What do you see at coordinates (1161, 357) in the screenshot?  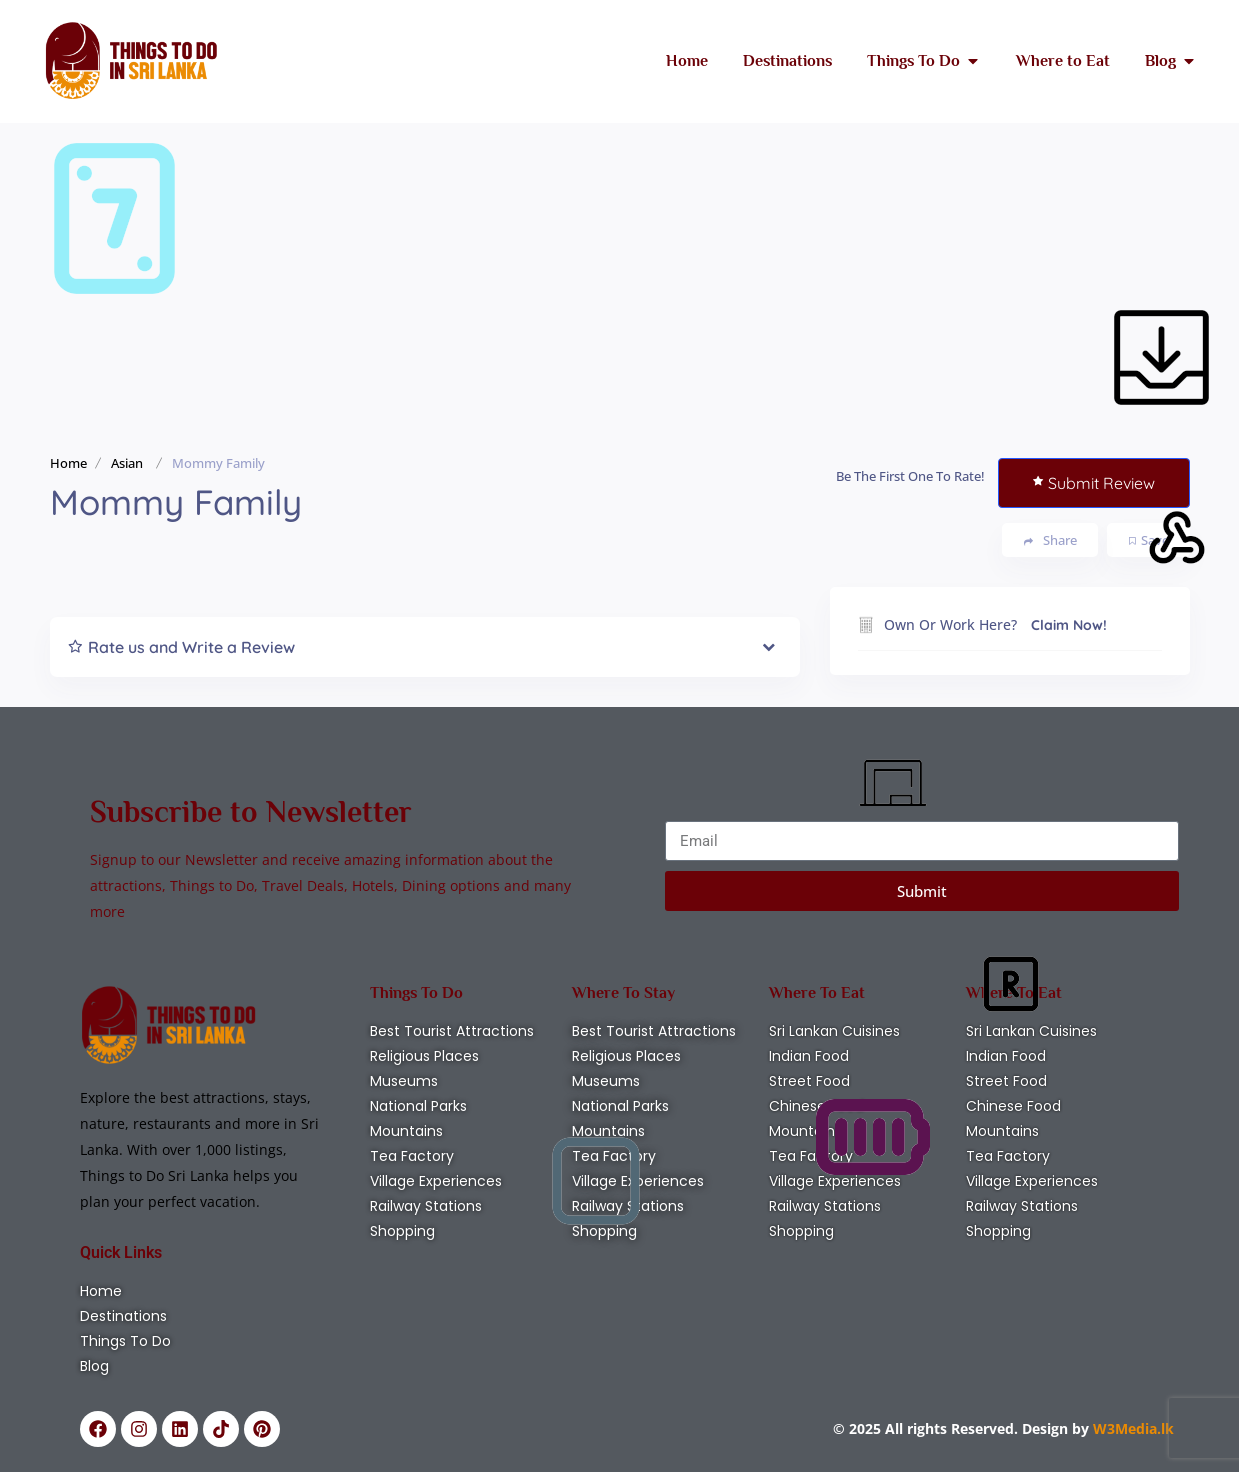 I see `download file to inbox or tray` at bounding box center [1161, 357].